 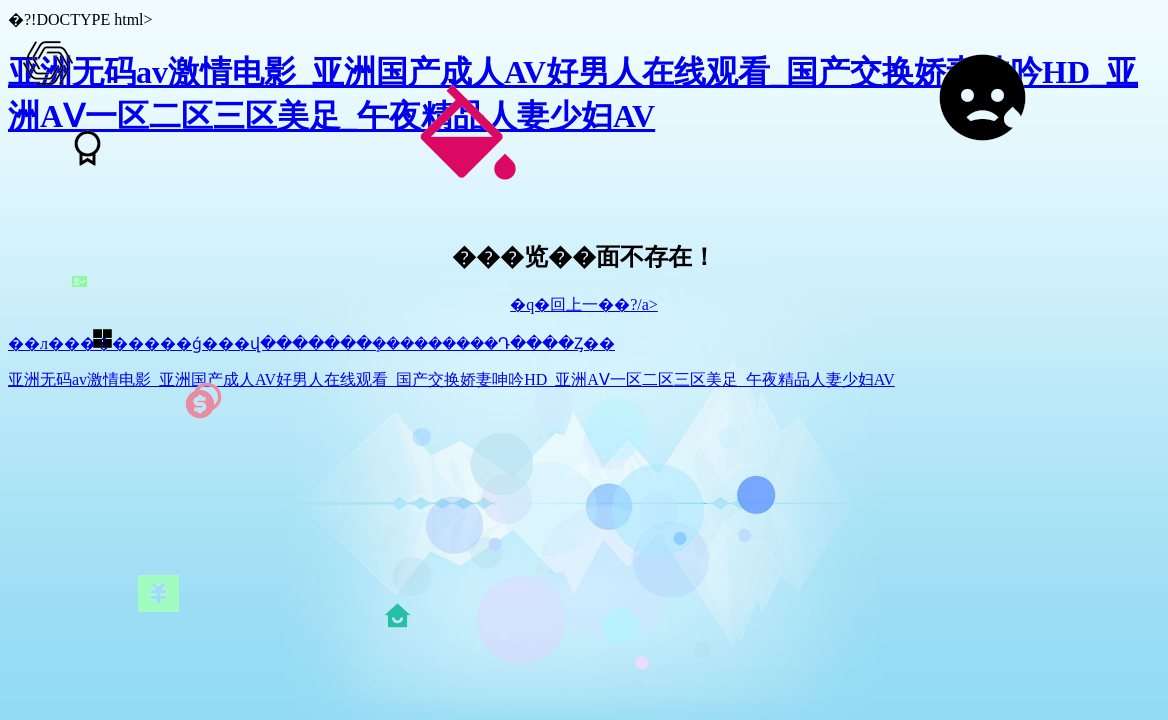 What do you see at coordinates (466, 132) in the screenshot?
I see `access color fill or paint tools` at bounding box center [466, 132].